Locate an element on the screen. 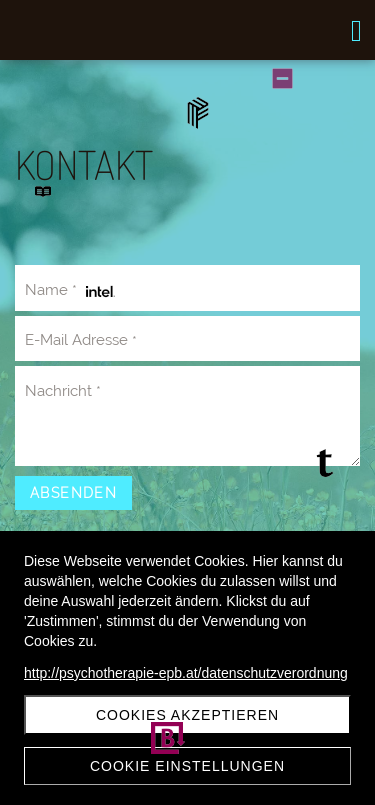 The image size is (375, 805). open brandfolder digital asset management is located at coordinates (168, 738).